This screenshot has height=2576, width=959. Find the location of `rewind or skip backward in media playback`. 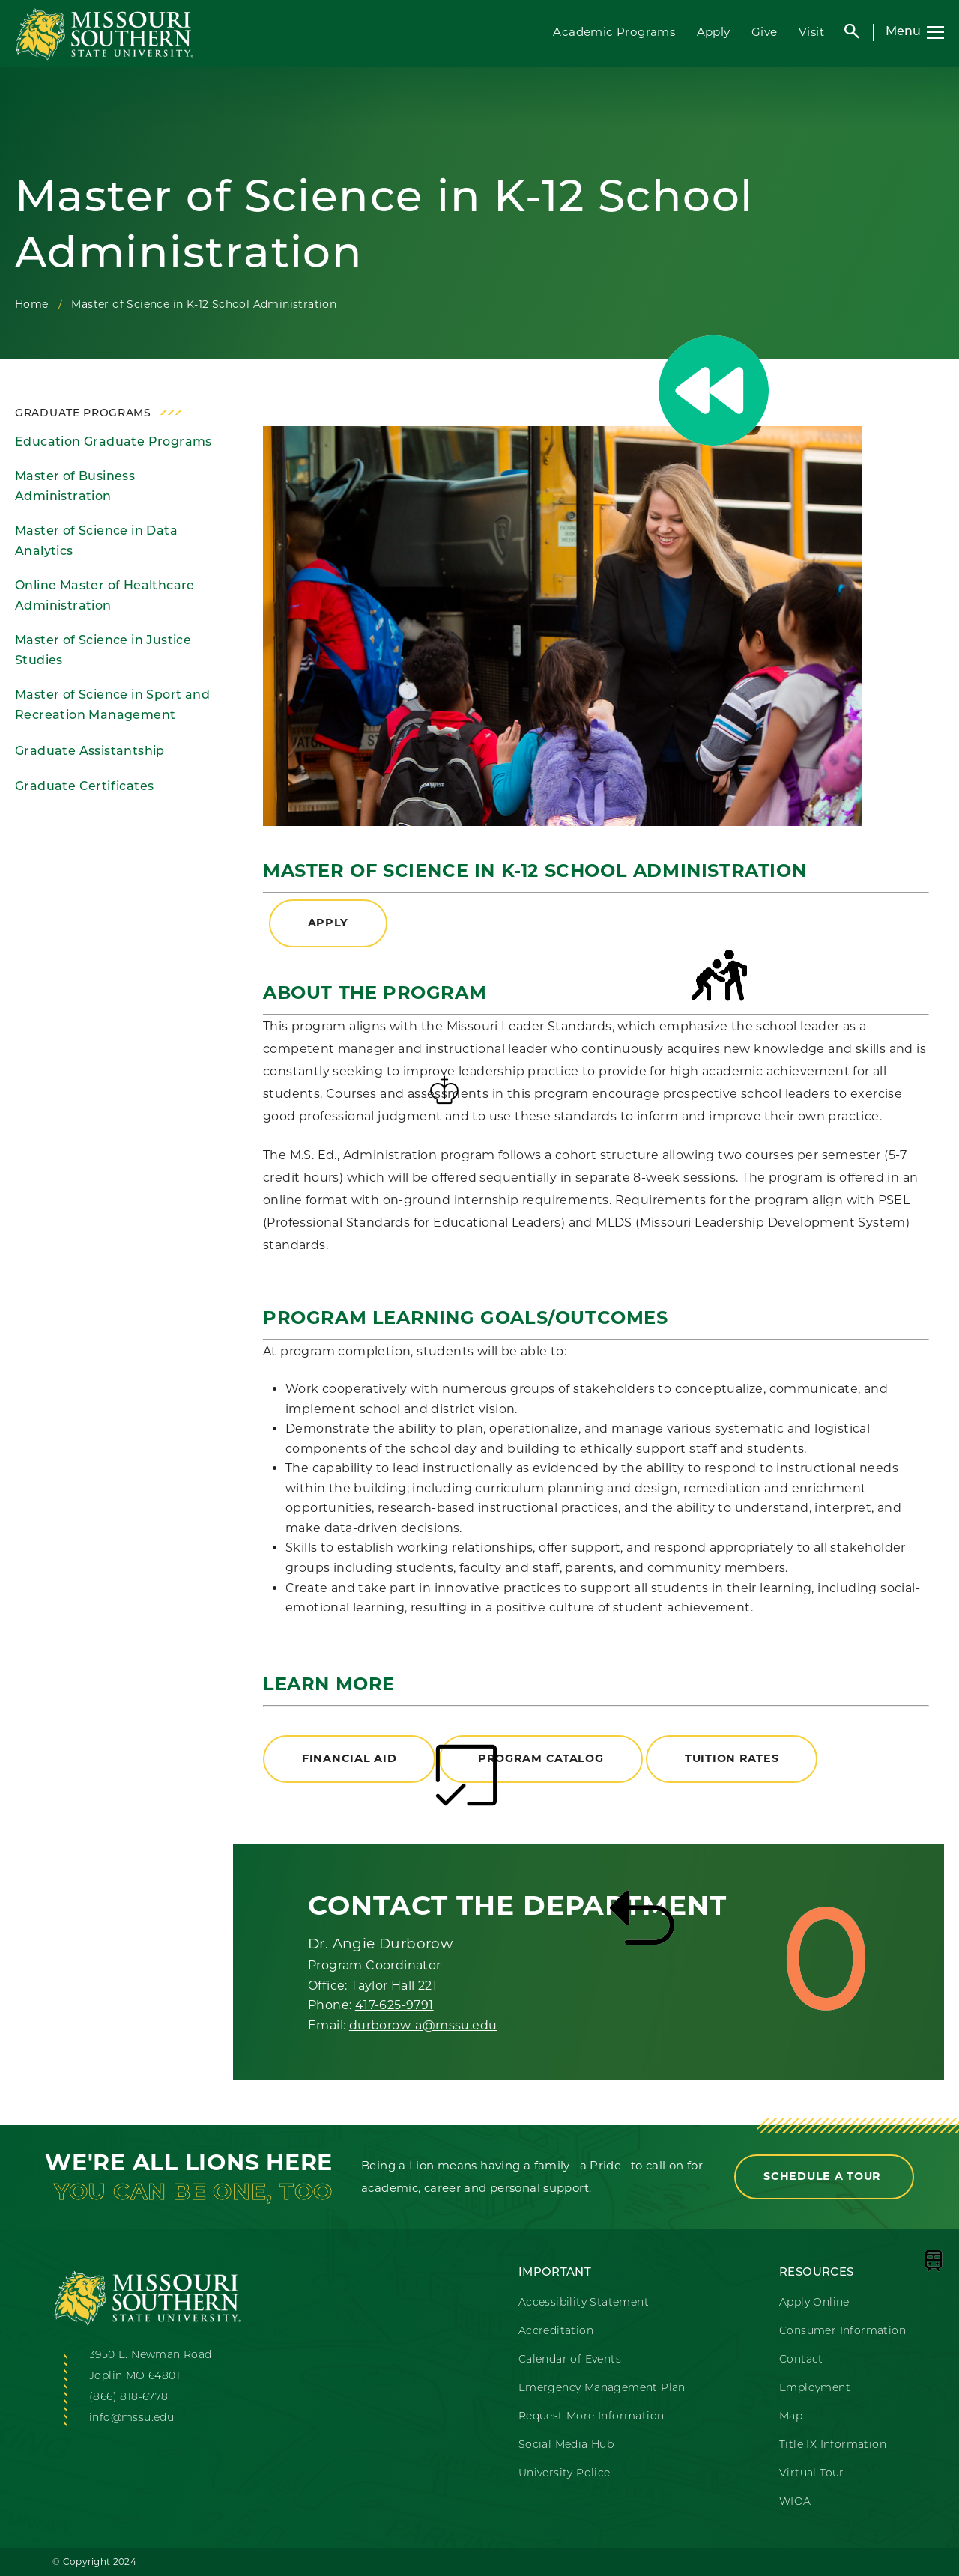

rewind or skip backward in media playback is located at coordinates (713, 390).